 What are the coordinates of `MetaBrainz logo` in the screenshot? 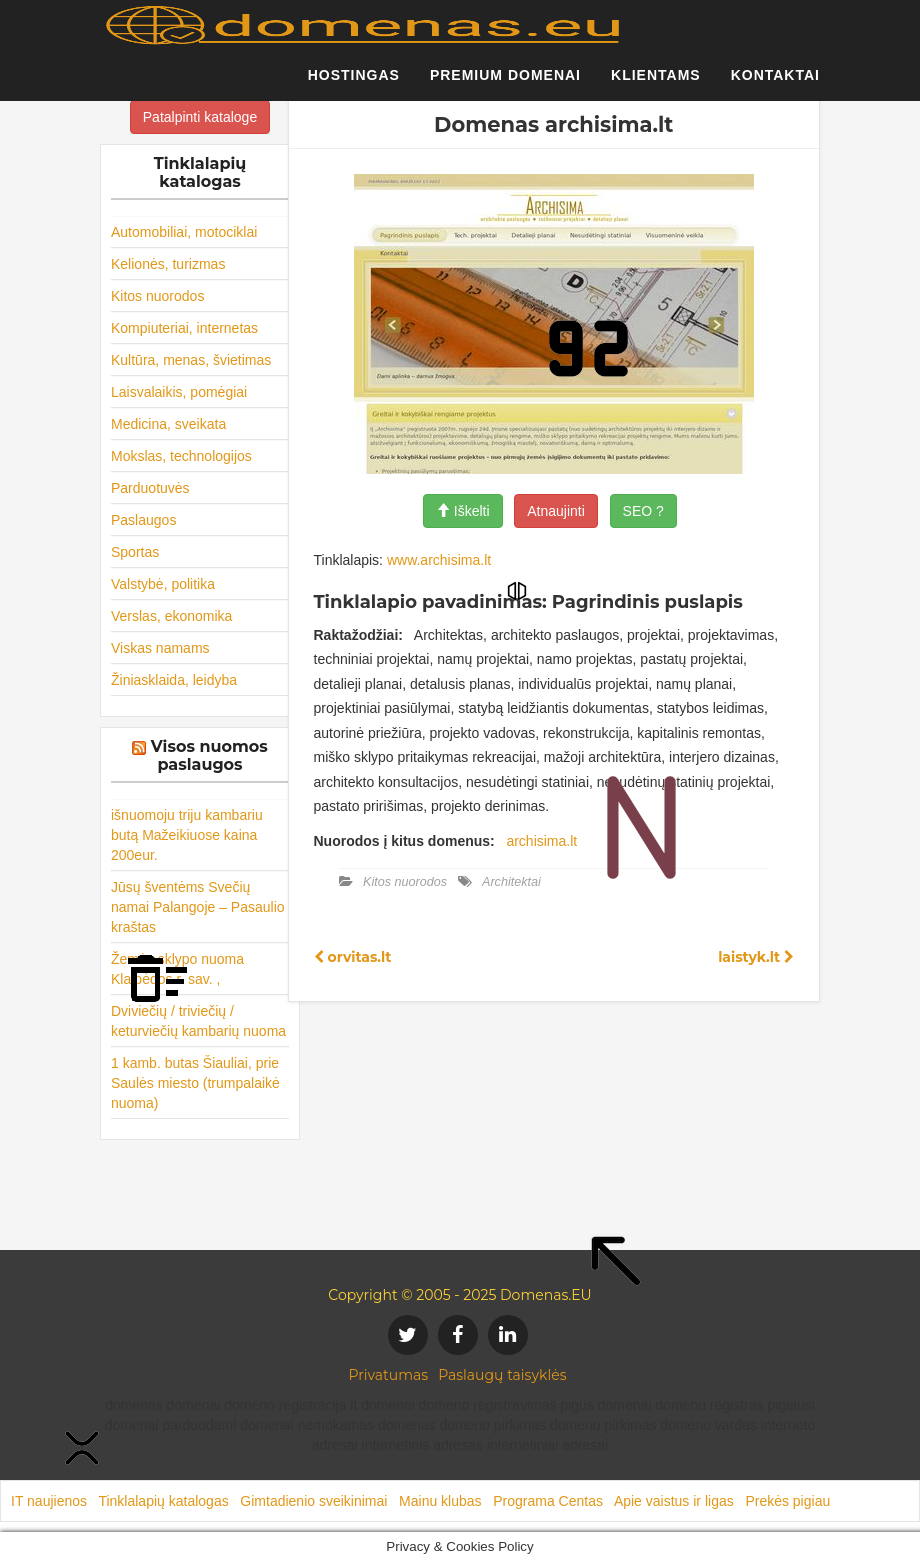 It's located at (517, 591).